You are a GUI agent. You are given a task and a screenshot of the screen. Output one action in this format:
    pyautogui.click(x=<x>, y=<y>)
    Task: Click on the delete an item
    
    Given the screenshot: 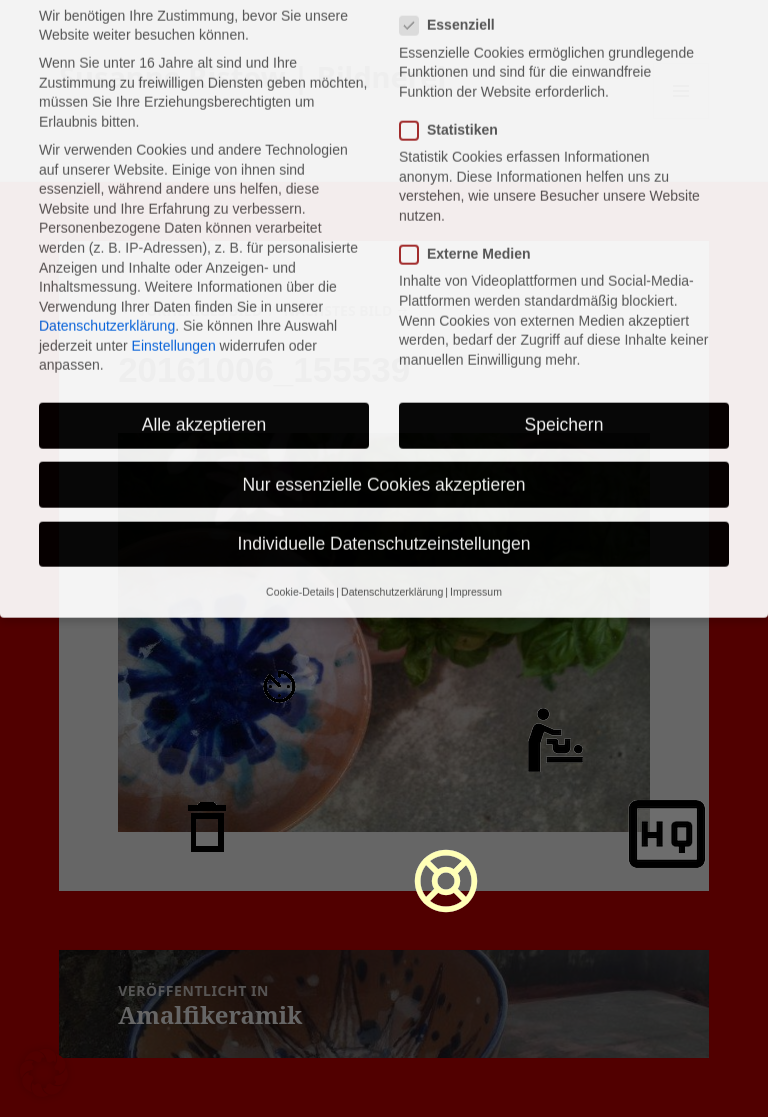 What is the action you would take?
    pyautogui.click(x=207, y=827)
    